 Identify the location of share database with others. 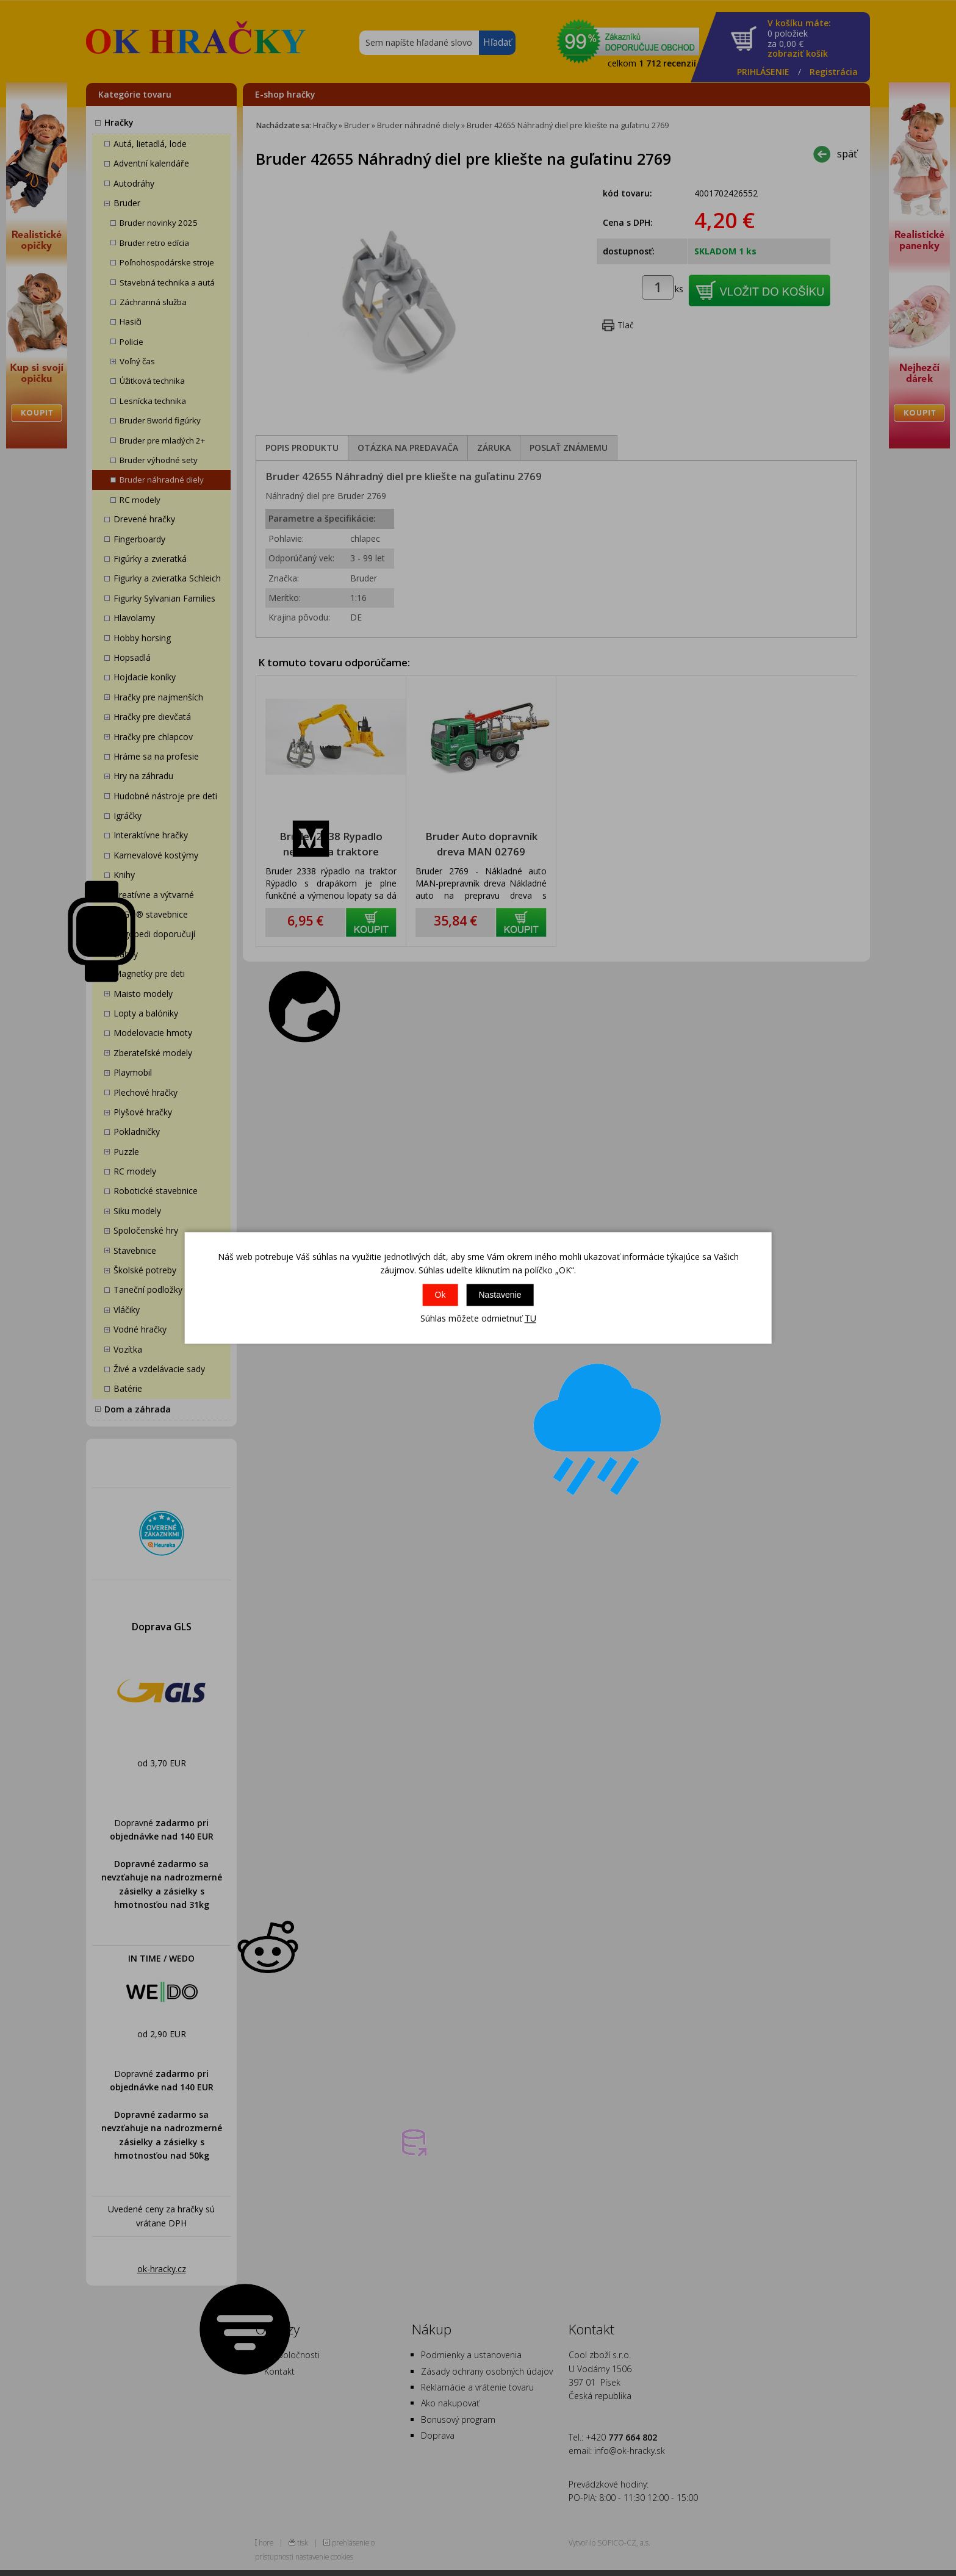
(414, 2142).